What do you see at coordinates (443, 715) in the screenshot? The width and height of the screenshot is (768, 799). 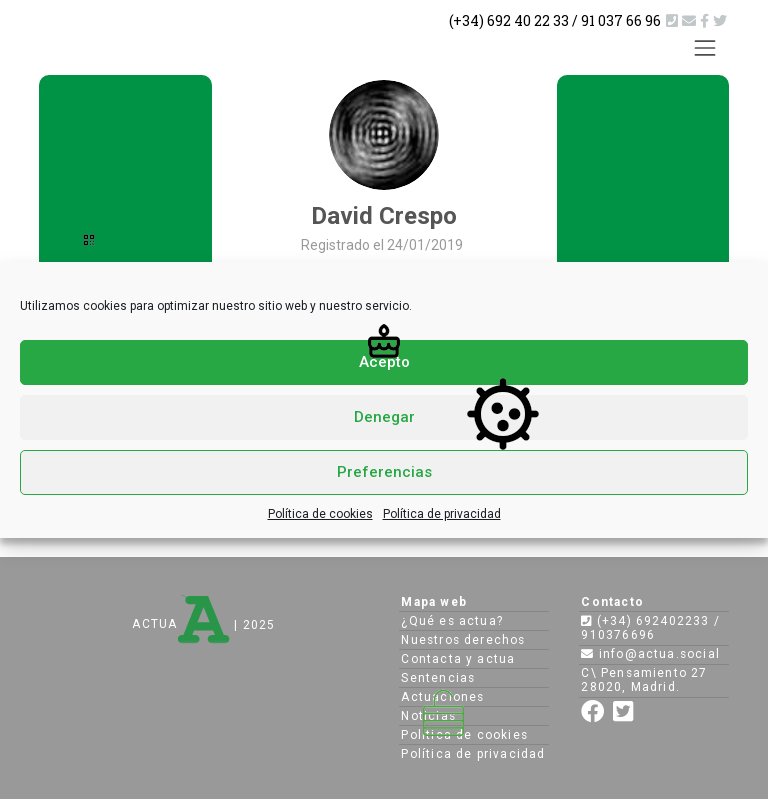 I see `unlocked or unsecured state` at bounding box center [443, 715].